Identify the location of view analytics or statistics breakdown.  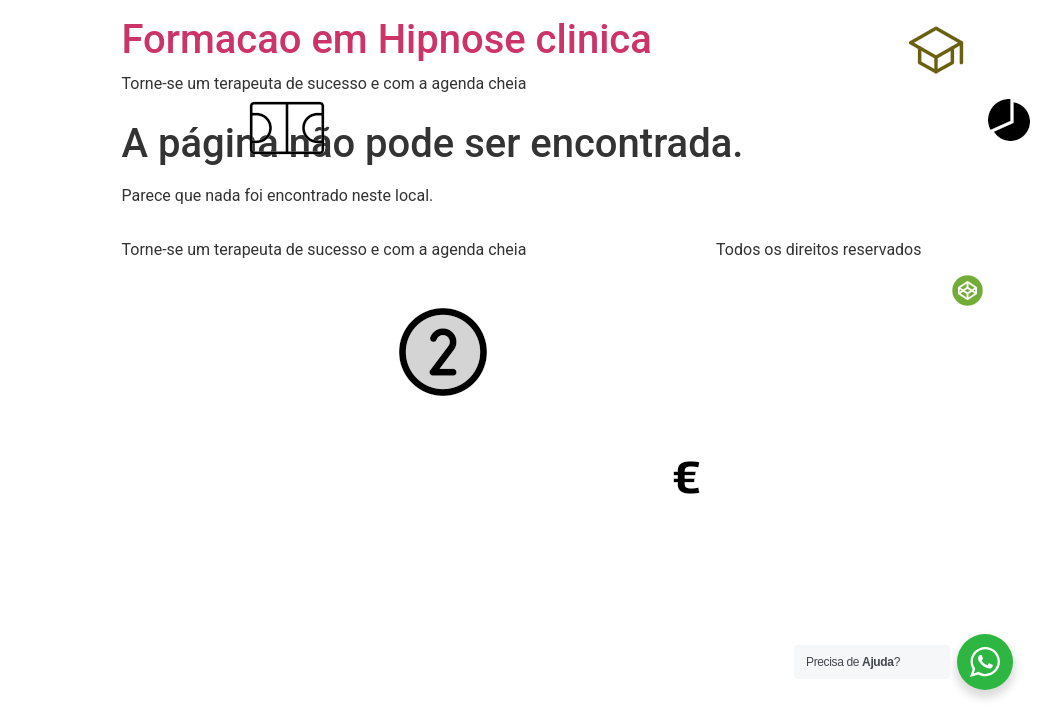
(1009, 120).